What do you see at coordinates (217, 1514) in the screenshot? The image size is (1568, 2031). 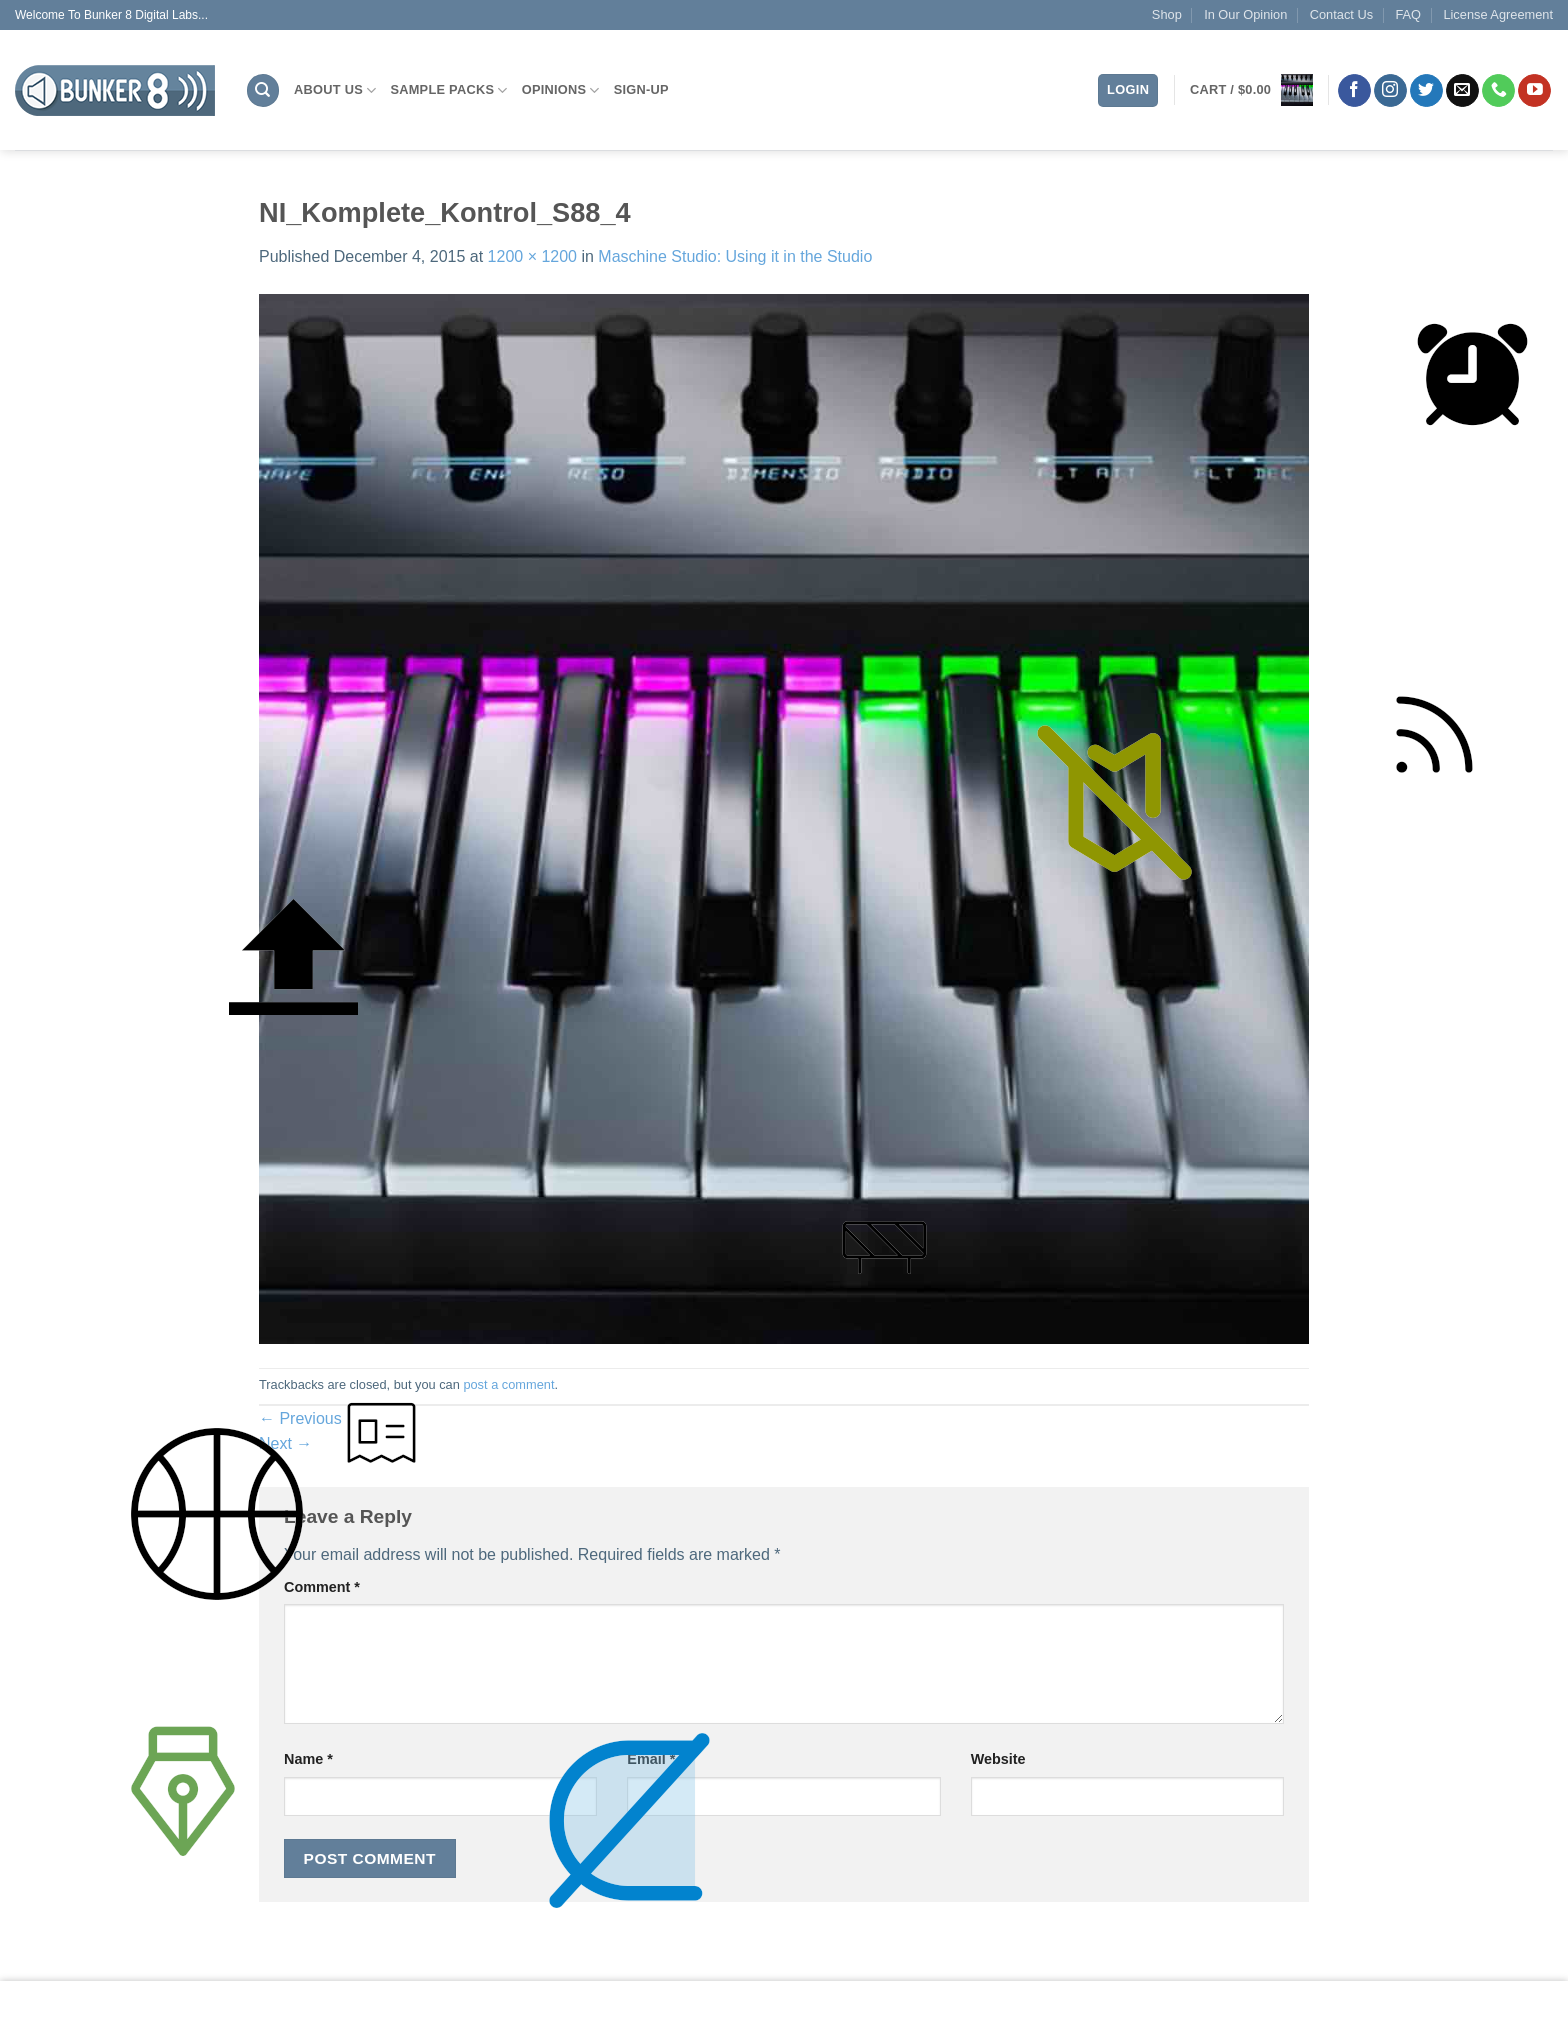 I see `access sports or basketball-related content` at bounding box center [217, 1514].